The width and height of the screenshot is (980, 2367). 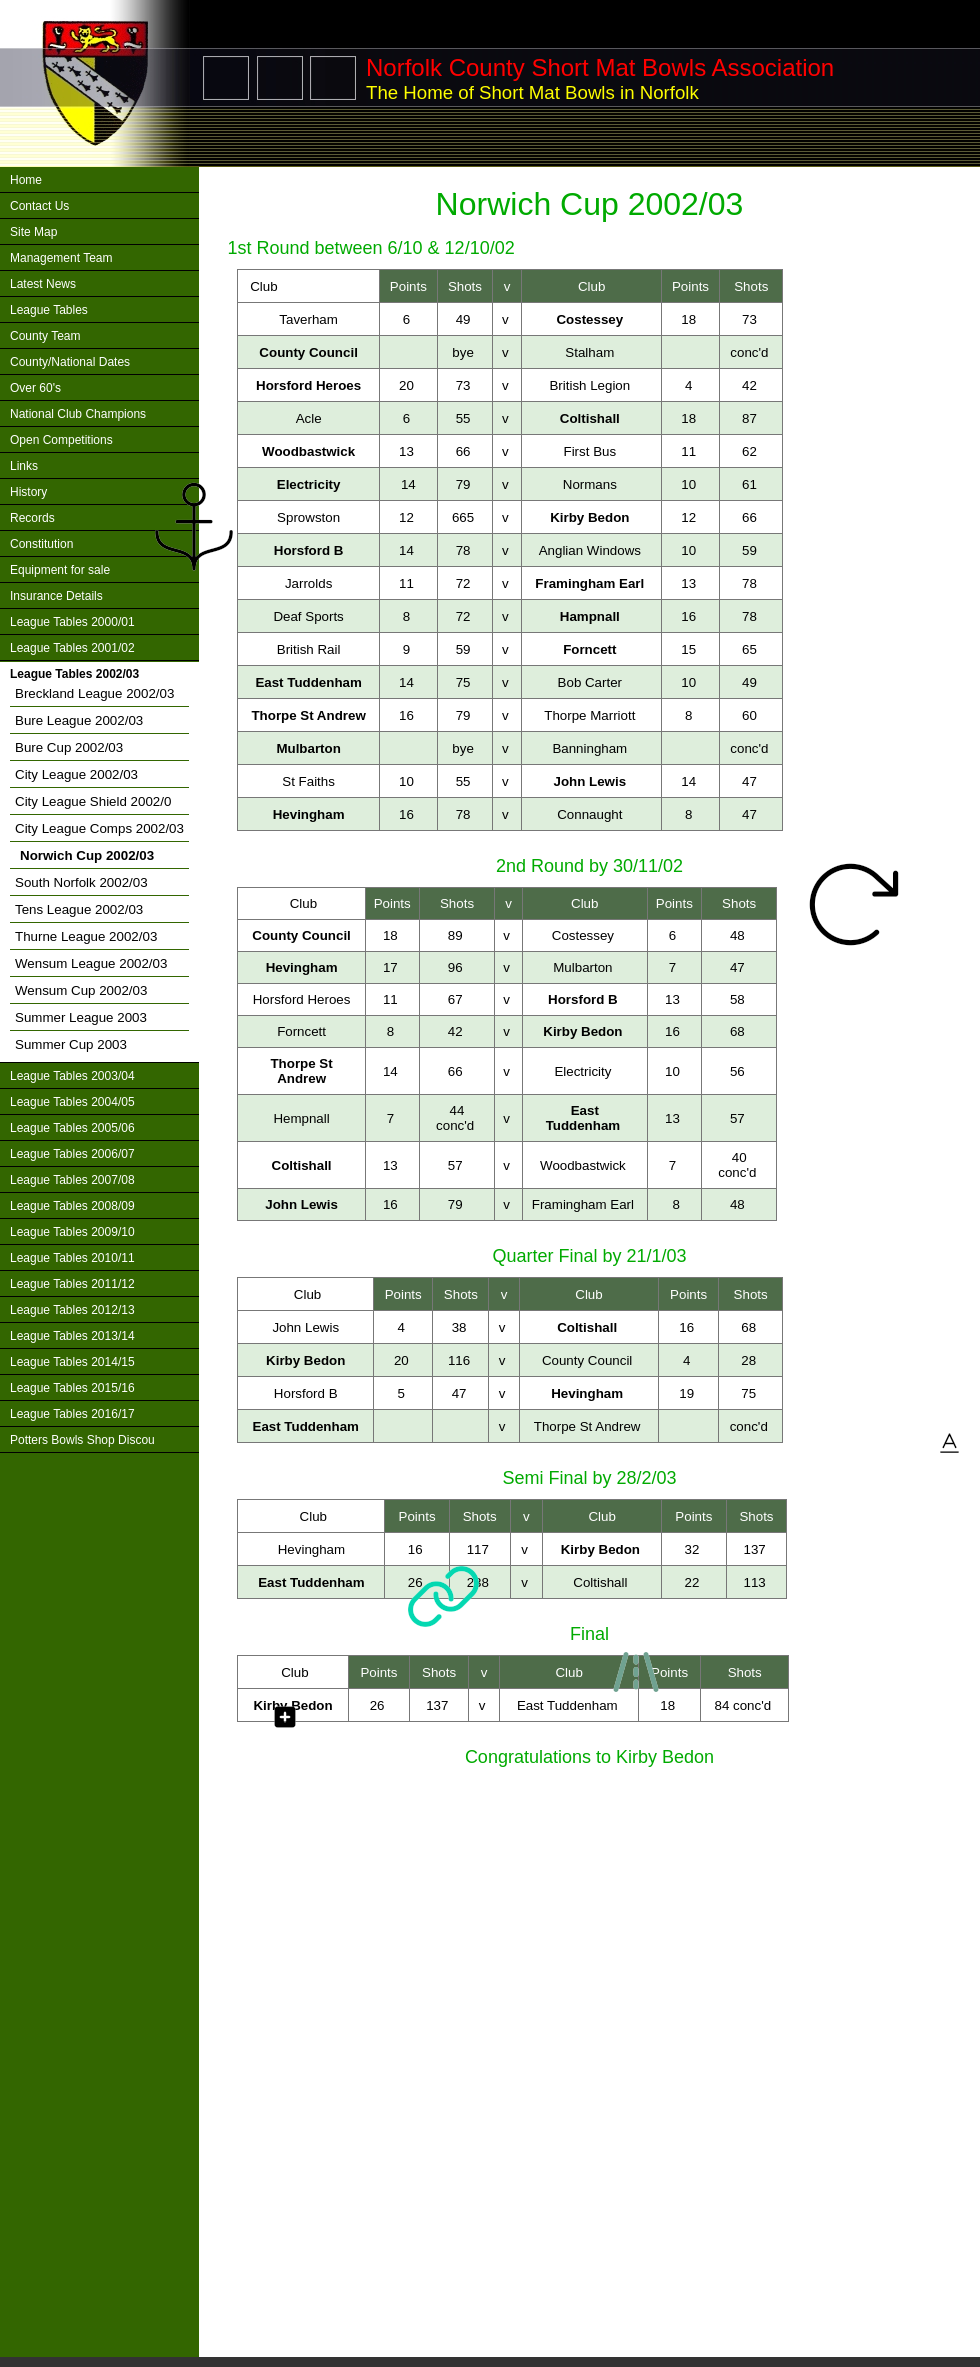 What do you see at coordinates (194, 525) in the screenshot?
I see `anchor link to a specific section on the page` at bounding box center [194, 525].